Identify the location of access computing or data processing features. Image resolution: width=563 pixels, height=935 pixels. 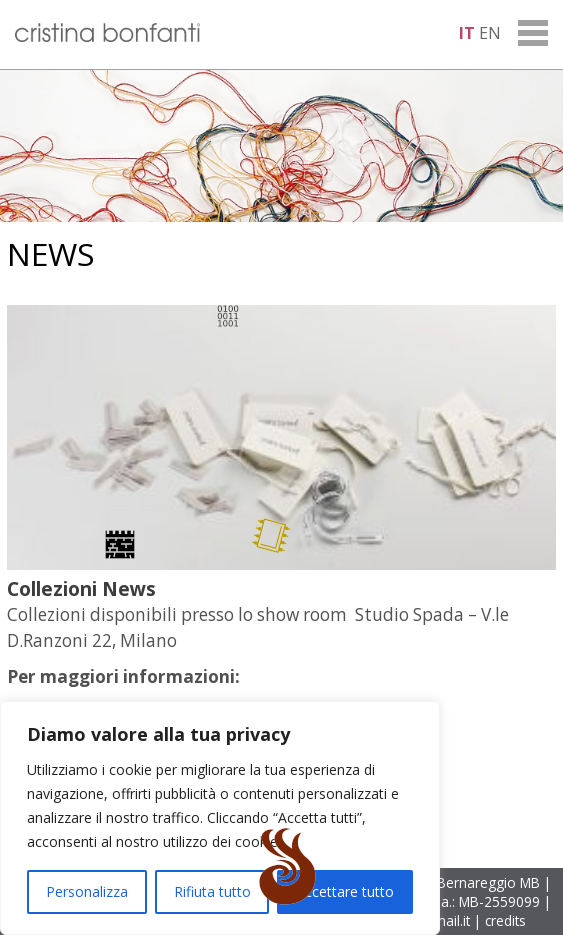
(228, 316).